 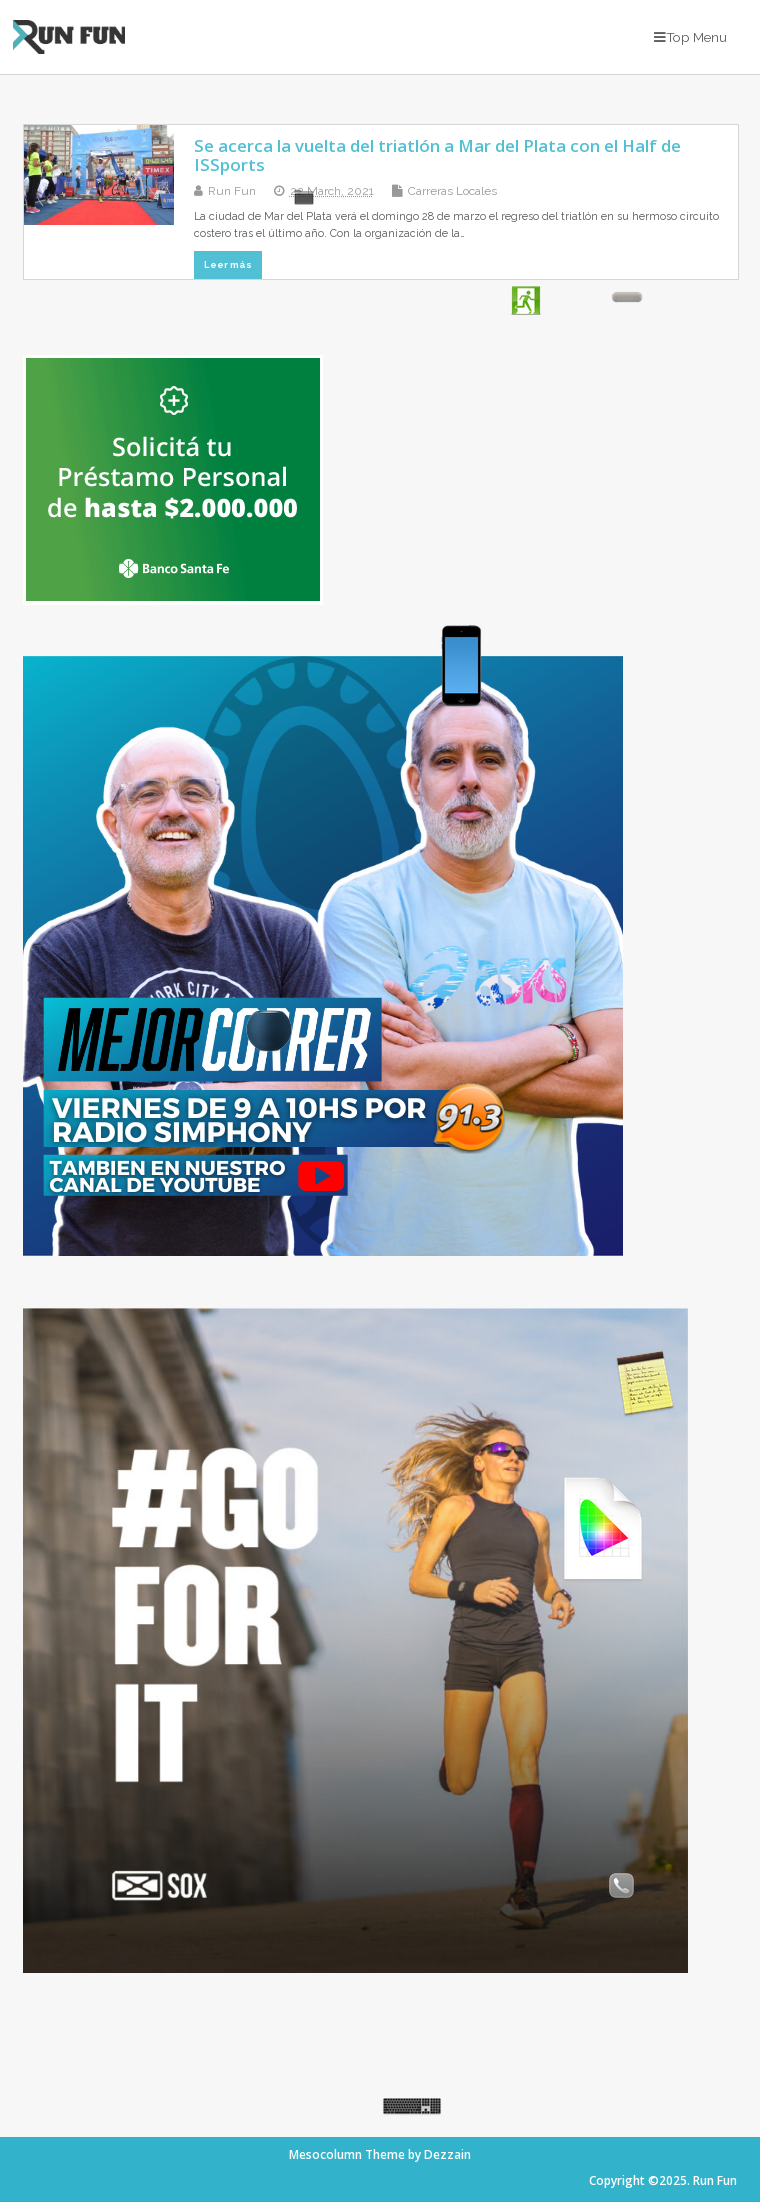 I want to click on open color sync profile settings, so click(x=603, y=1531).